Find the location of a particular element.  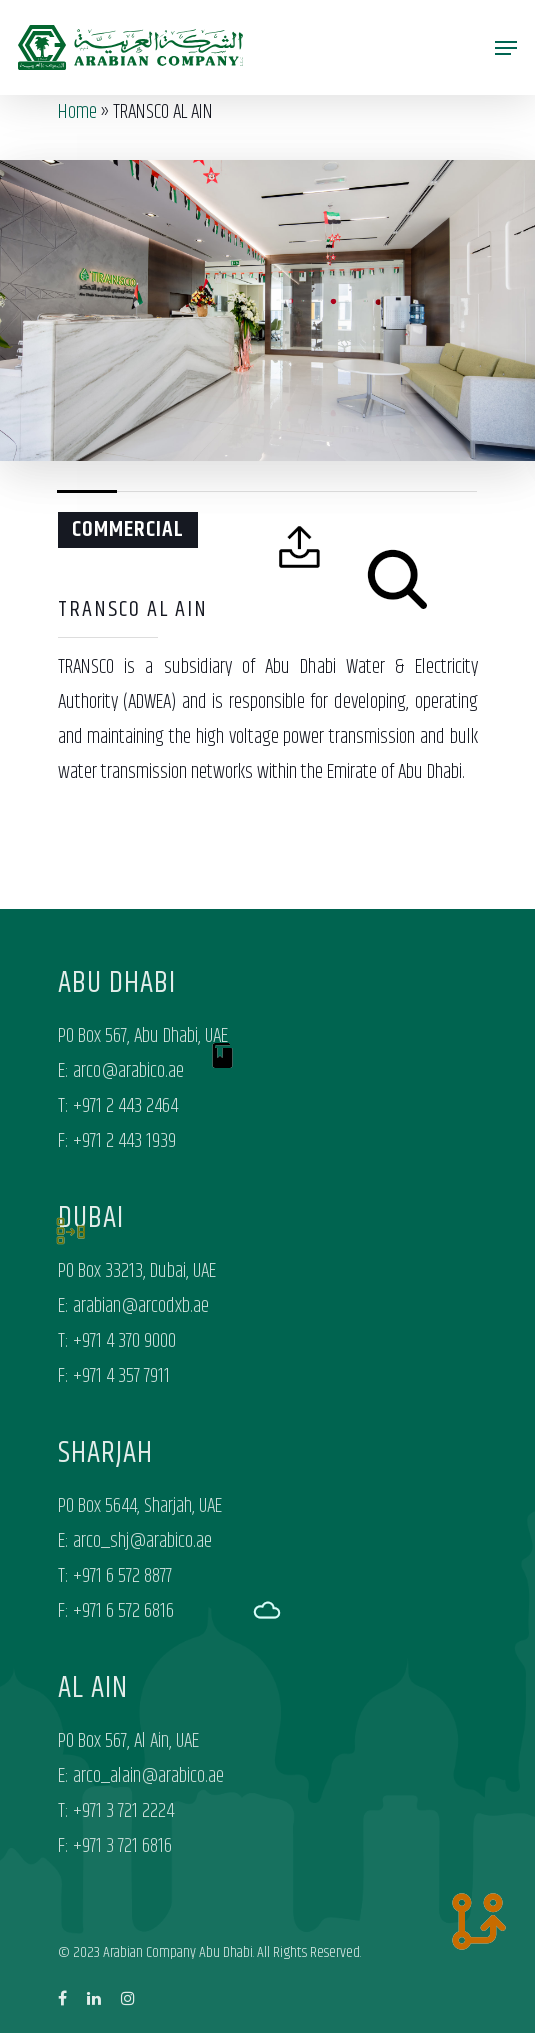

pop changes from git stash is located at coordinates (301, 546).